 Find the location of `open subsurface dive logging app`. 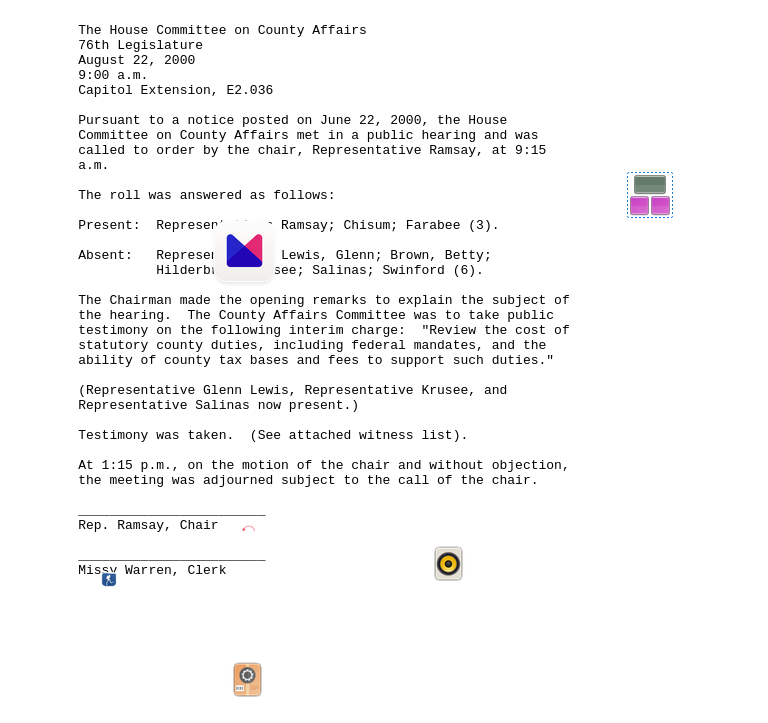

open subsurface dive logging app is located at coordinates (109, 579).